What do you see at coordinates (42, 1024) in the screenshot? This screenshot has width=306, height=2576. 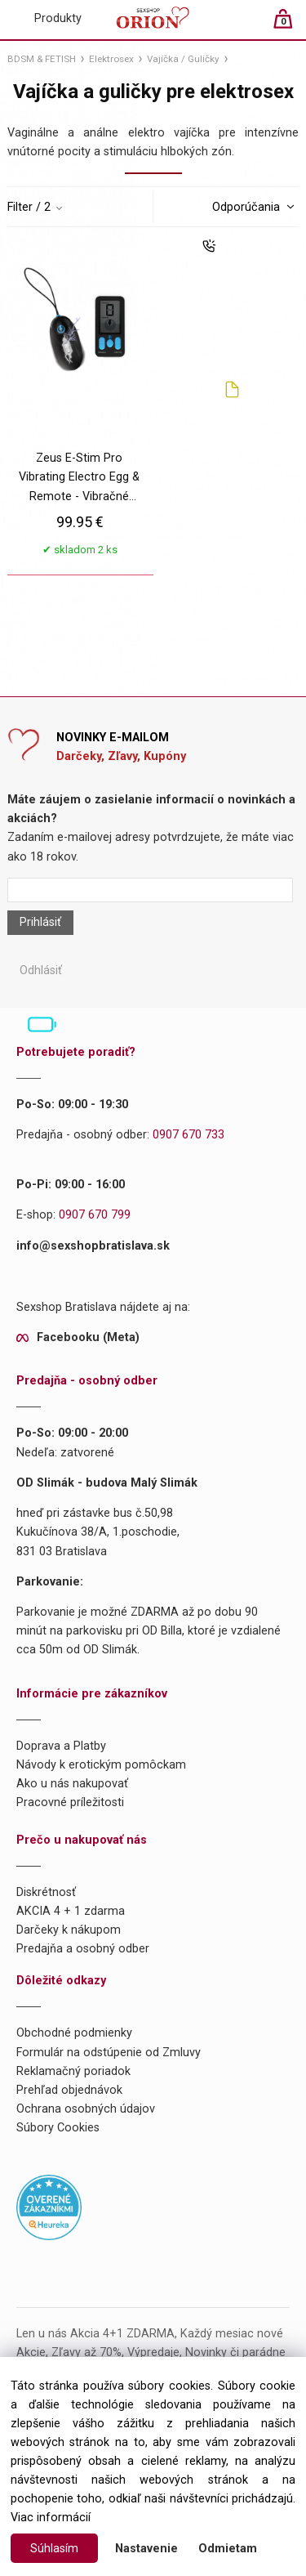 I see `indicates battery is completely drained` at bounding box center [42, 1024].